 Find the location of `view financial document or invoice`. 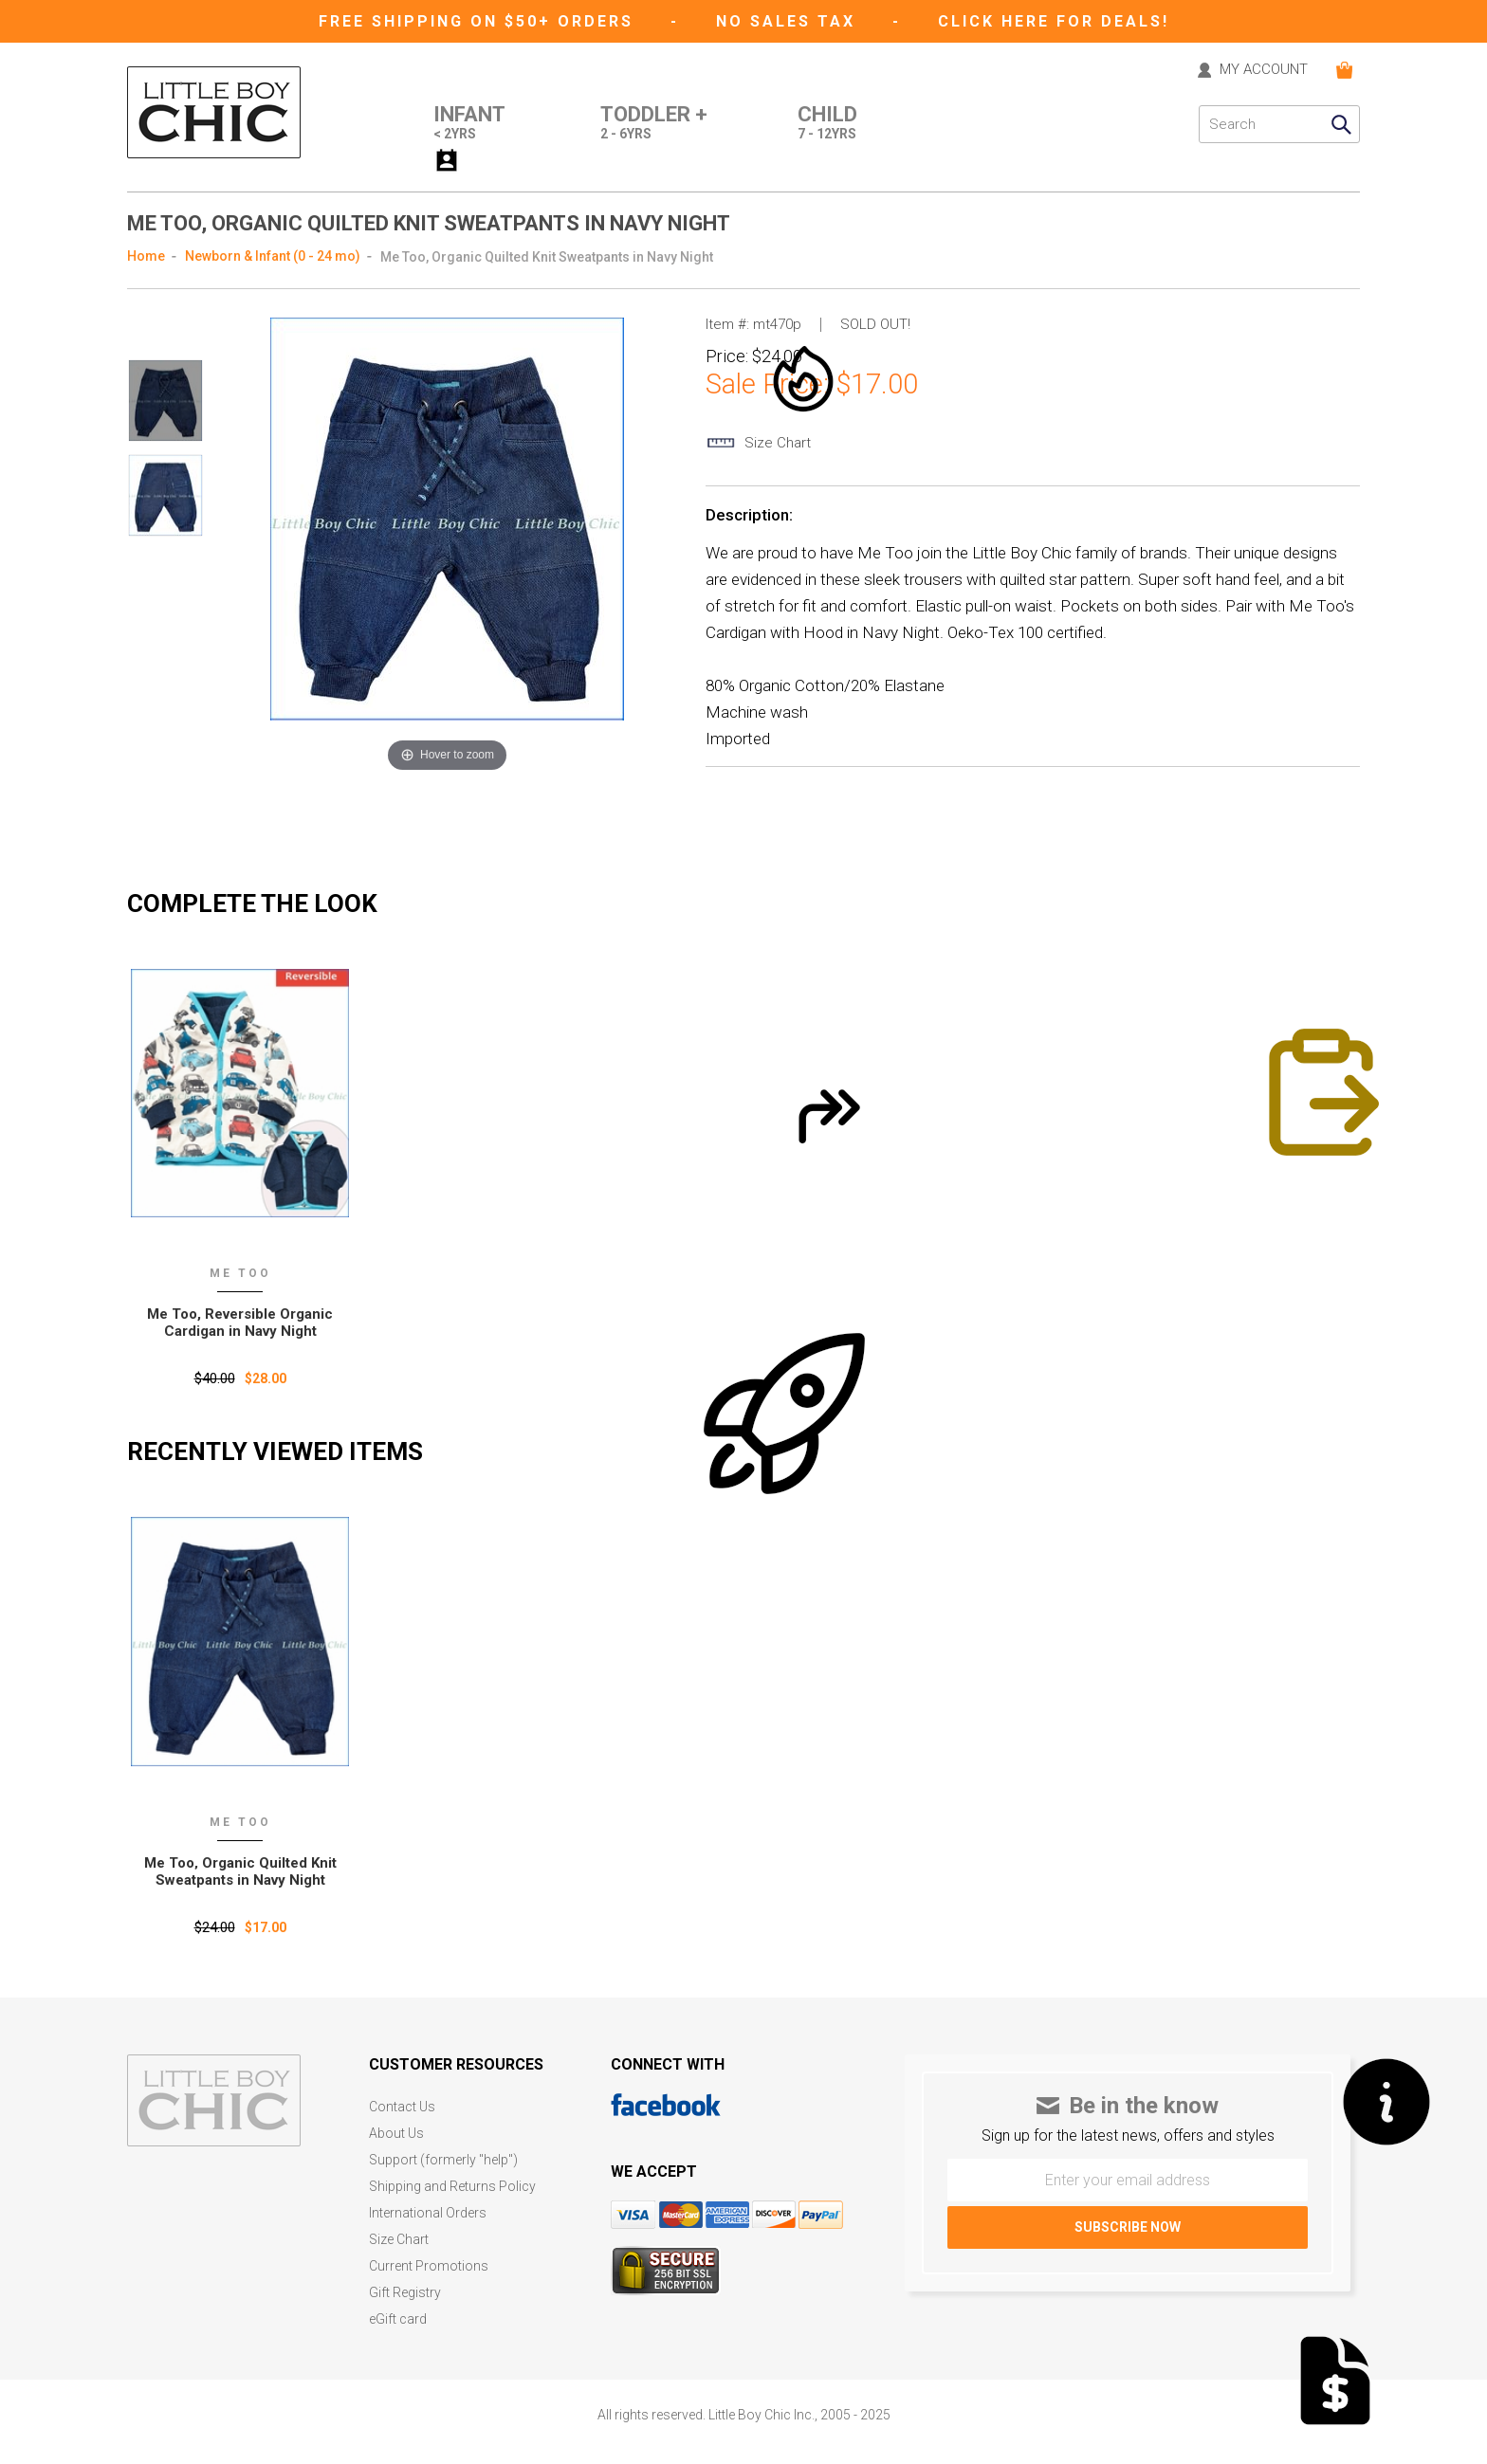

view financial document or invoice is located at coordinates (1335, 2381).